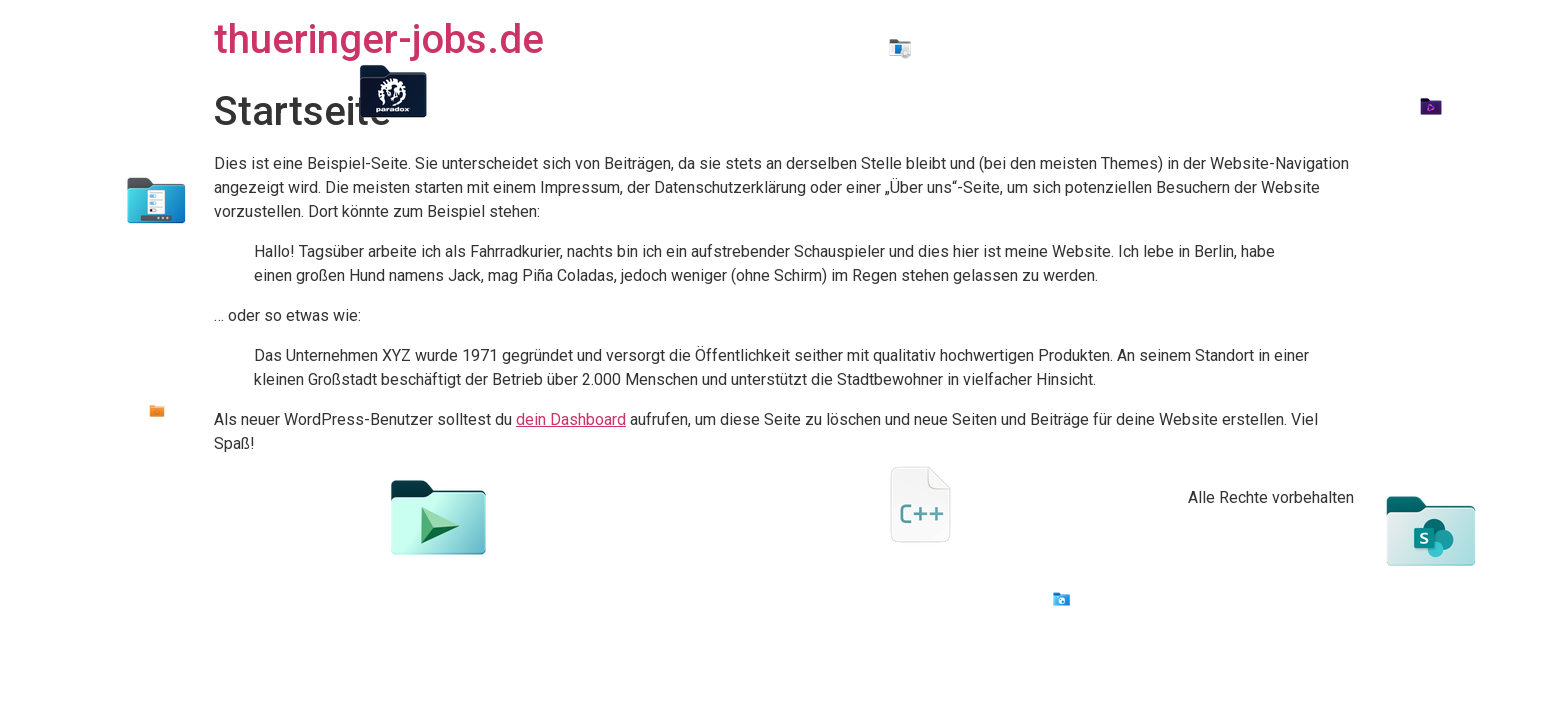 This screenshot has width=1568, height=720. I want to click on open paradox interactive game files folder, so click(393, 93).